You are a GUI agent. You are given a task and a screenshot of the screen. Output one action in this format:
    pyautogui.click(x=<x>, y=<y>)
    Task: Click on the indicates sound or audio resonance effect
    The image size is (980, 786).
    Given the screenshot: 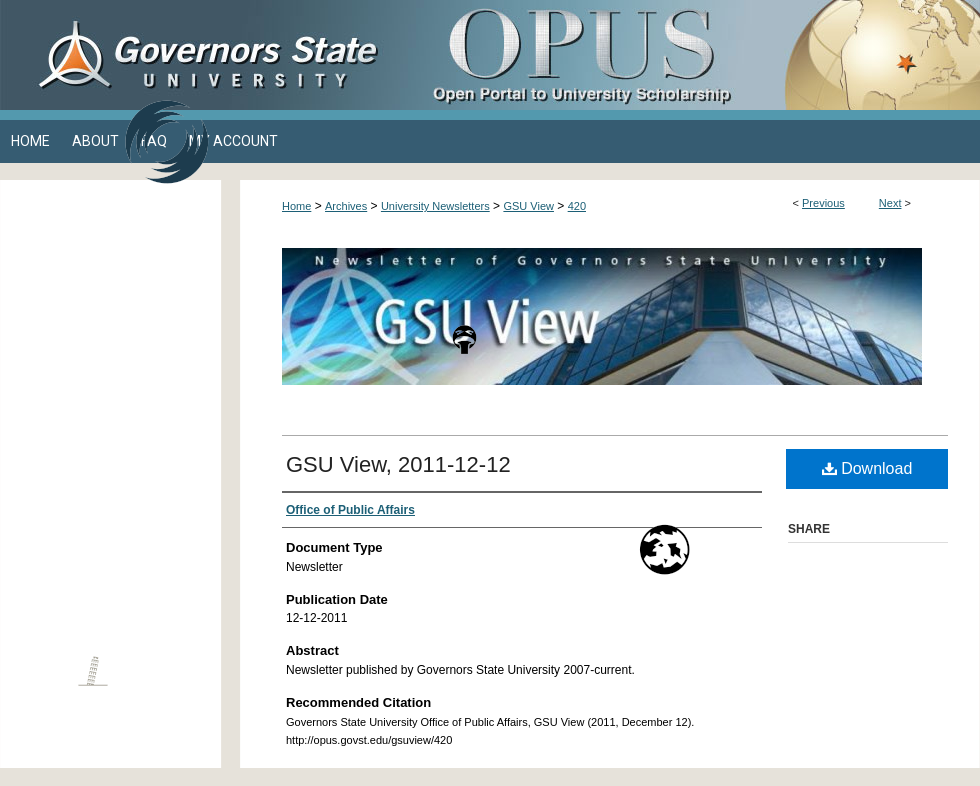 What is the action you would take?
    pyautogui.click(x=166, y=141)
    